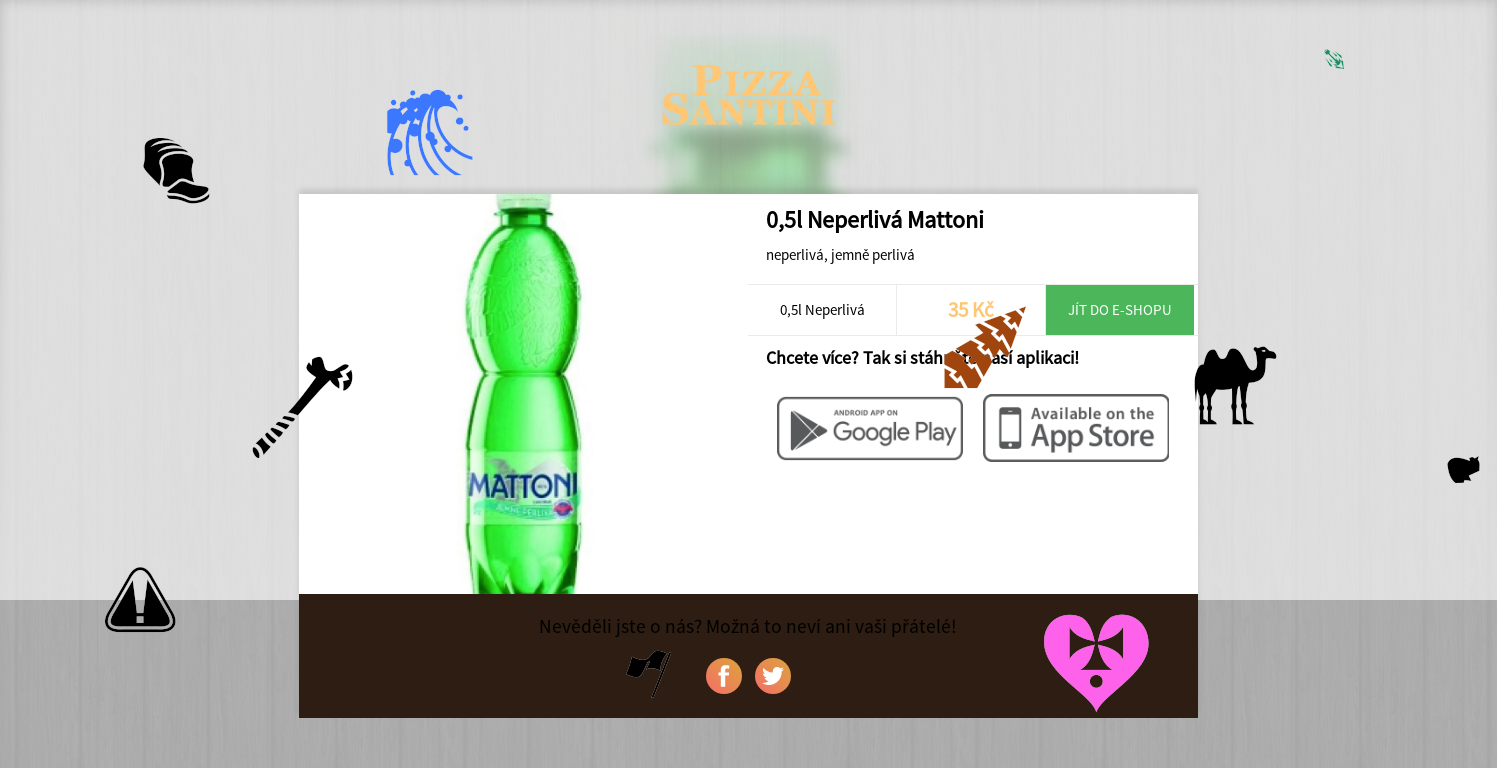 This screenshot has height=768, width=1497. I want to click on bread or bakery item in a cooking game, so click(176, 171).